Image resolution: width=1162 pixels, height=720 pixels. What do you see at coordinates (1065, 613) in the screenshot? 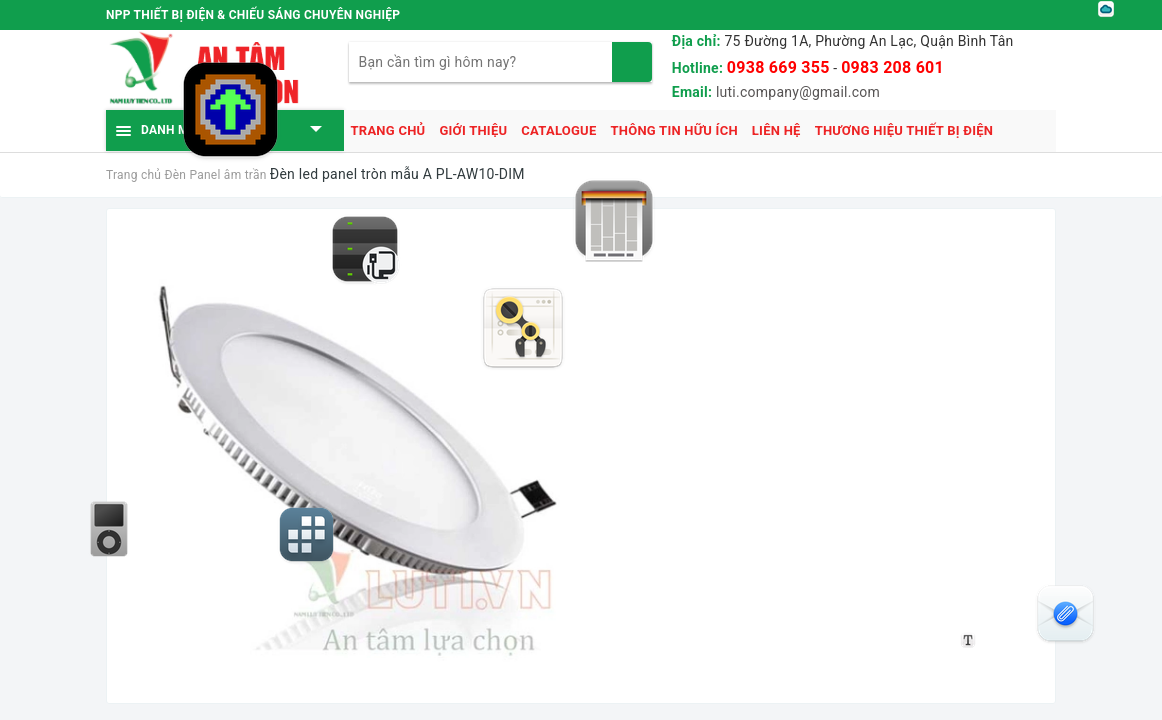
I see `open email attachment viewer` at bounding box center [1065, 613].